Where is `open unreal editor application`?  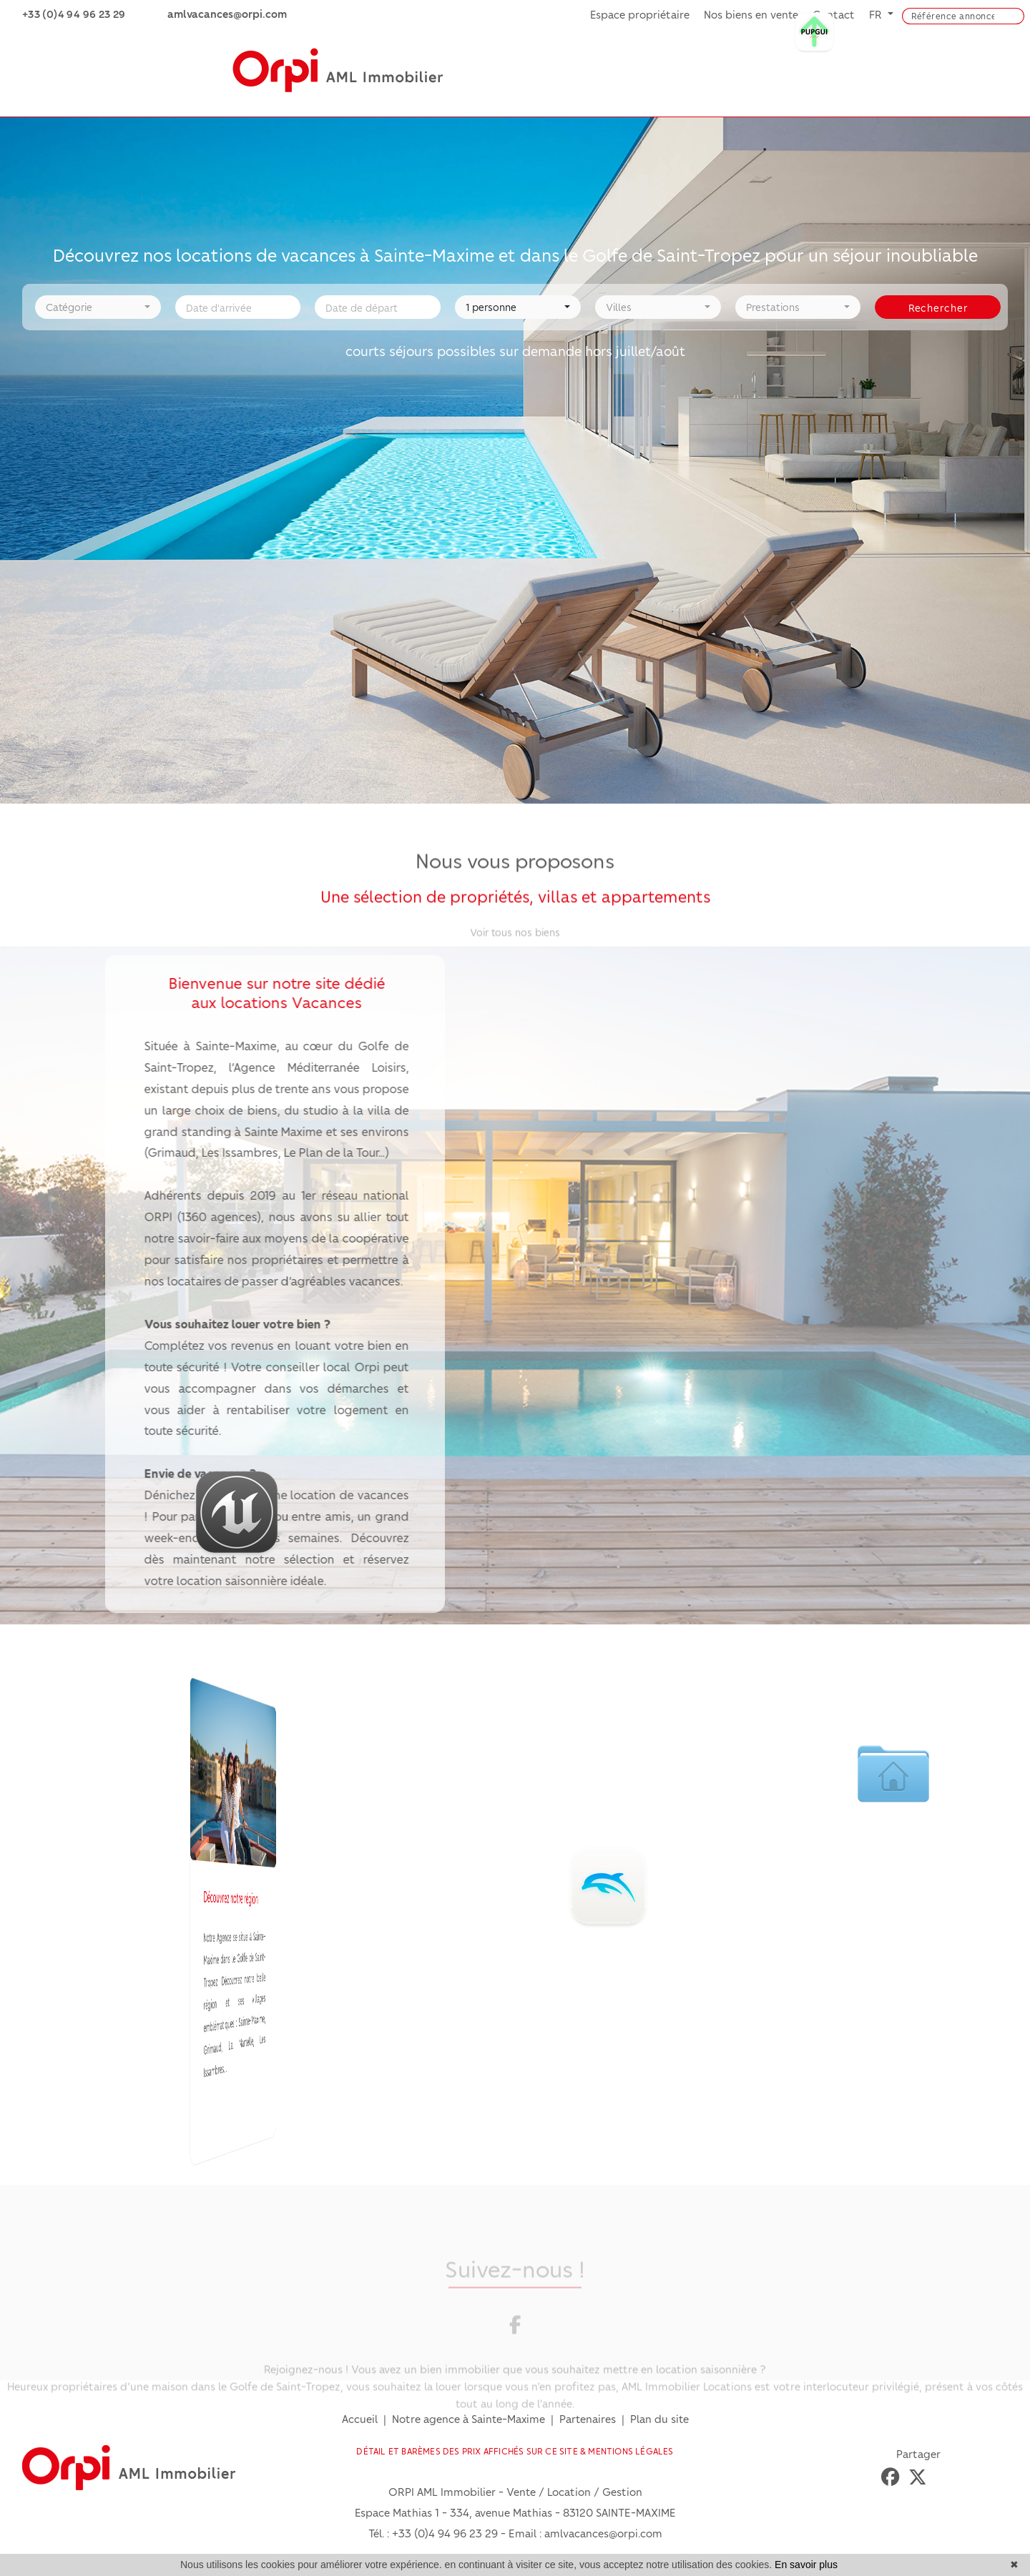
open unreal editor application is located at coordinates (237, 1512).